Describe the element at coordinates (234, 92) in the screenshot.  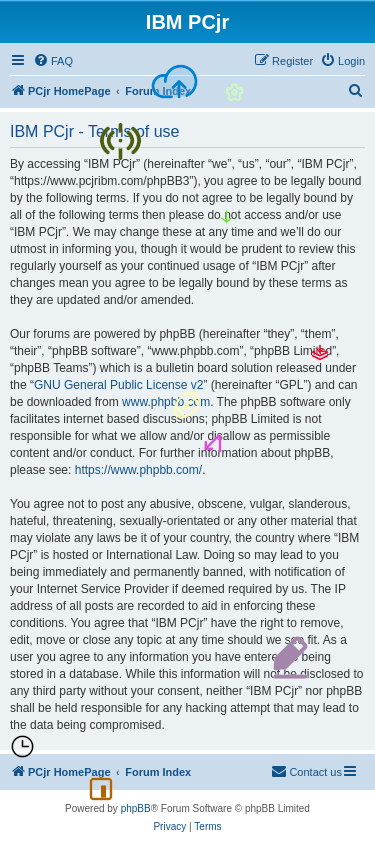
I see `access app settings` at that location.